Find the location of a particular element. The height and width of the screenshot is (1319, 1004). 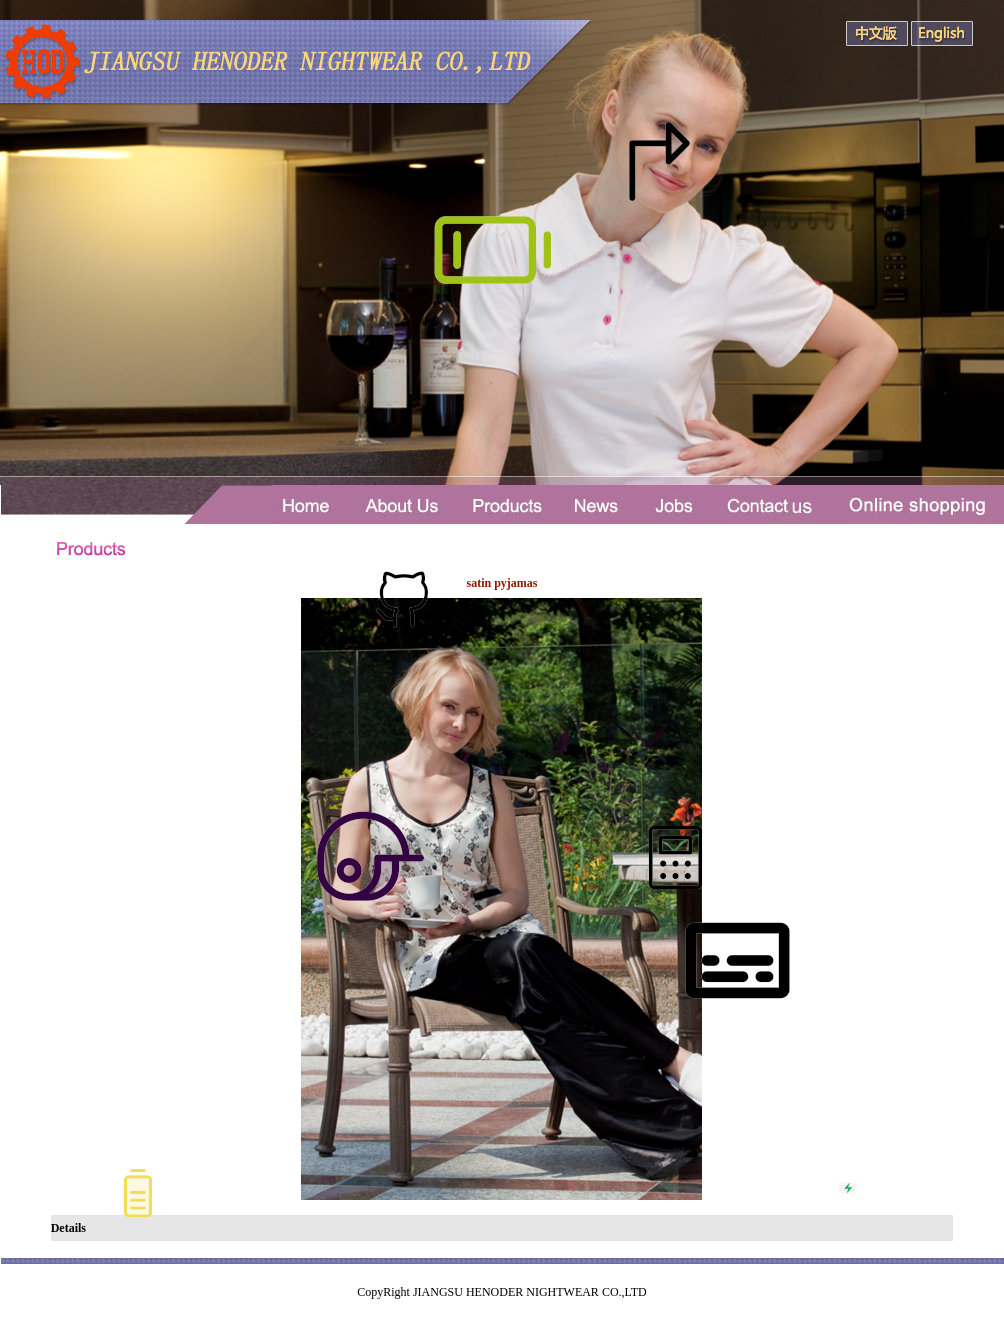

open calculator app is located at coordinates (675, 857).